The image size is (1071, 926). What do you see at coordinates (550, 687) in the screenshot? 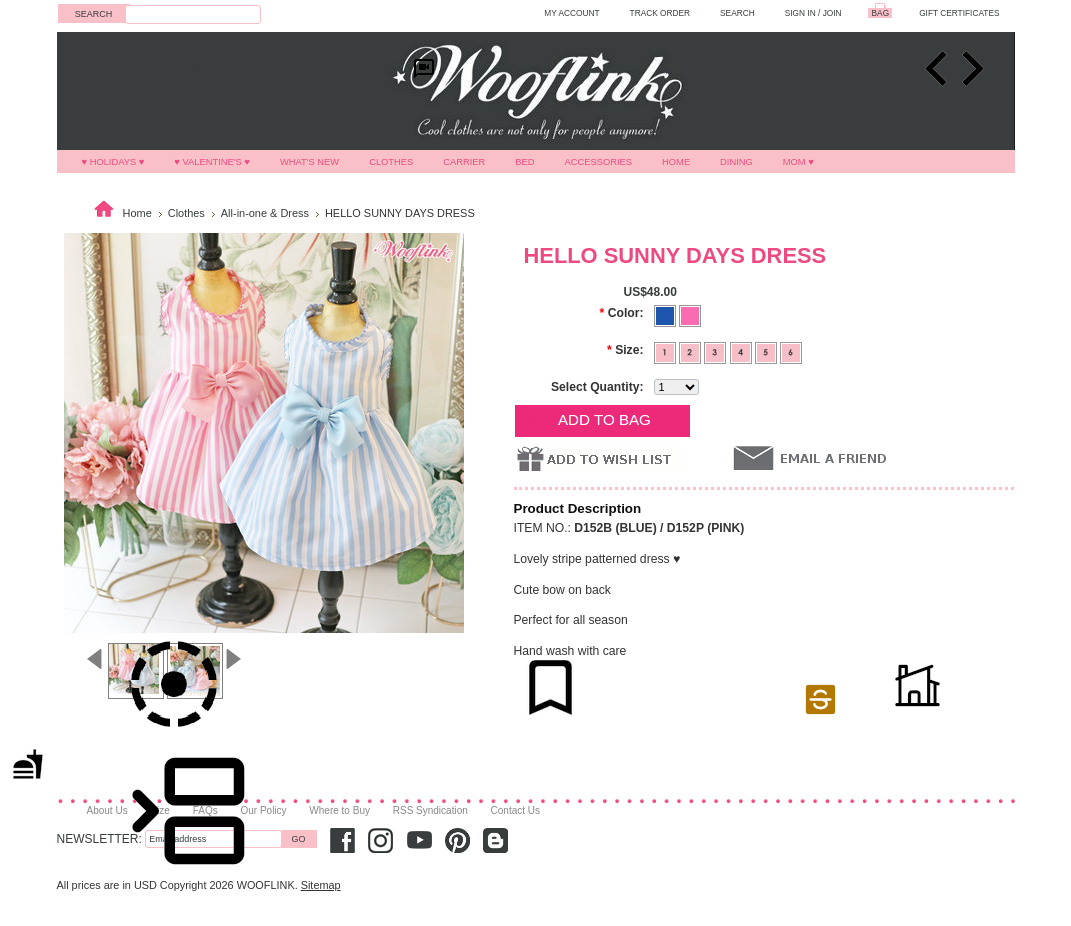
I see `bookmark this item` at bounding box center [550, 687].